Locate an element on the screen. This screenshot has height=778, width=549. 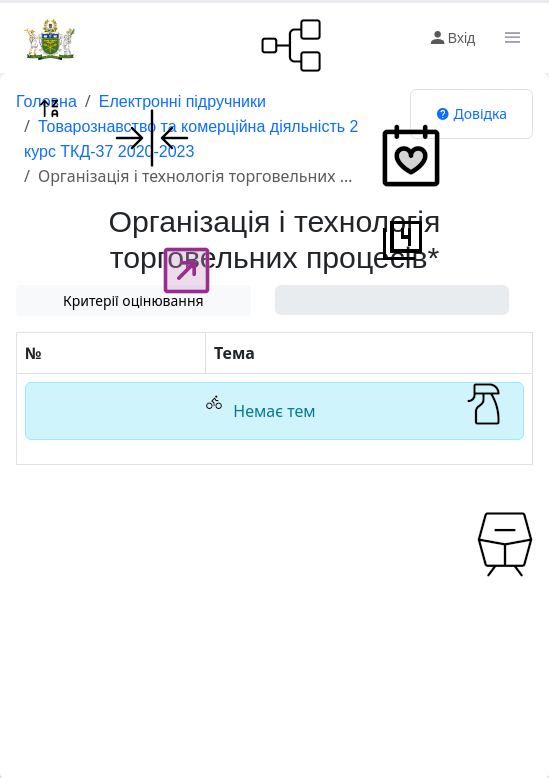
view regional train schedules is located at coordinates (505, 542).